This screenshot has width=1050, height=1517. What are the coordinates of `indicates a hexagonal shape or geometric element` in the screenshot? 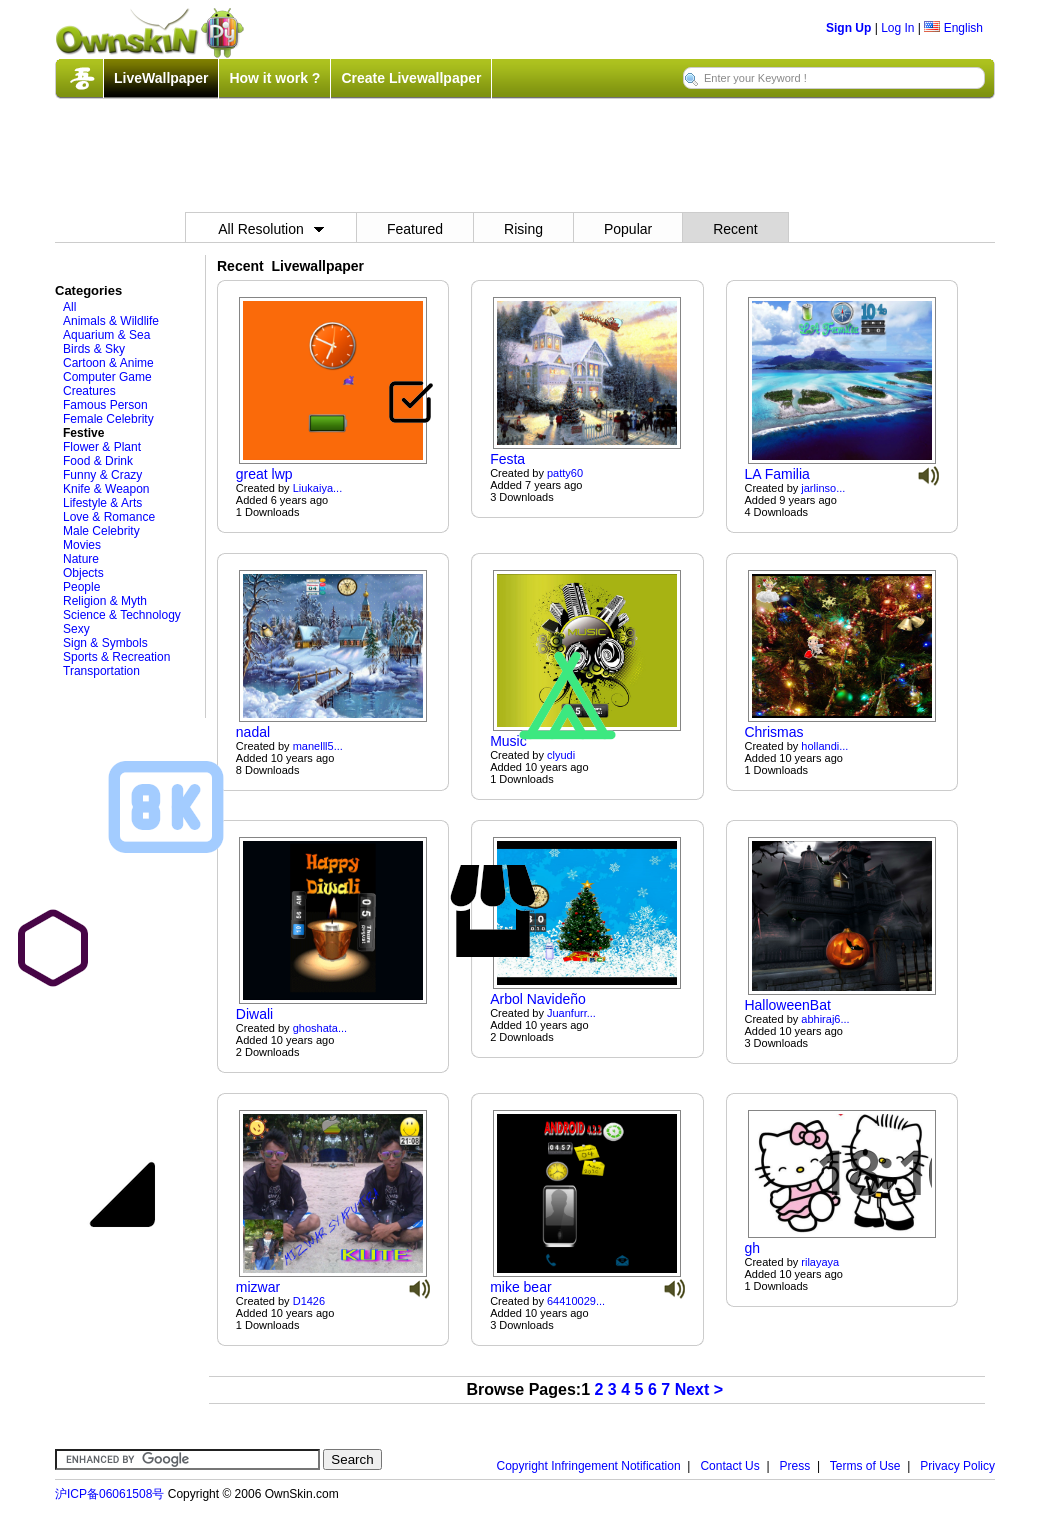 It's located at (53, 948).